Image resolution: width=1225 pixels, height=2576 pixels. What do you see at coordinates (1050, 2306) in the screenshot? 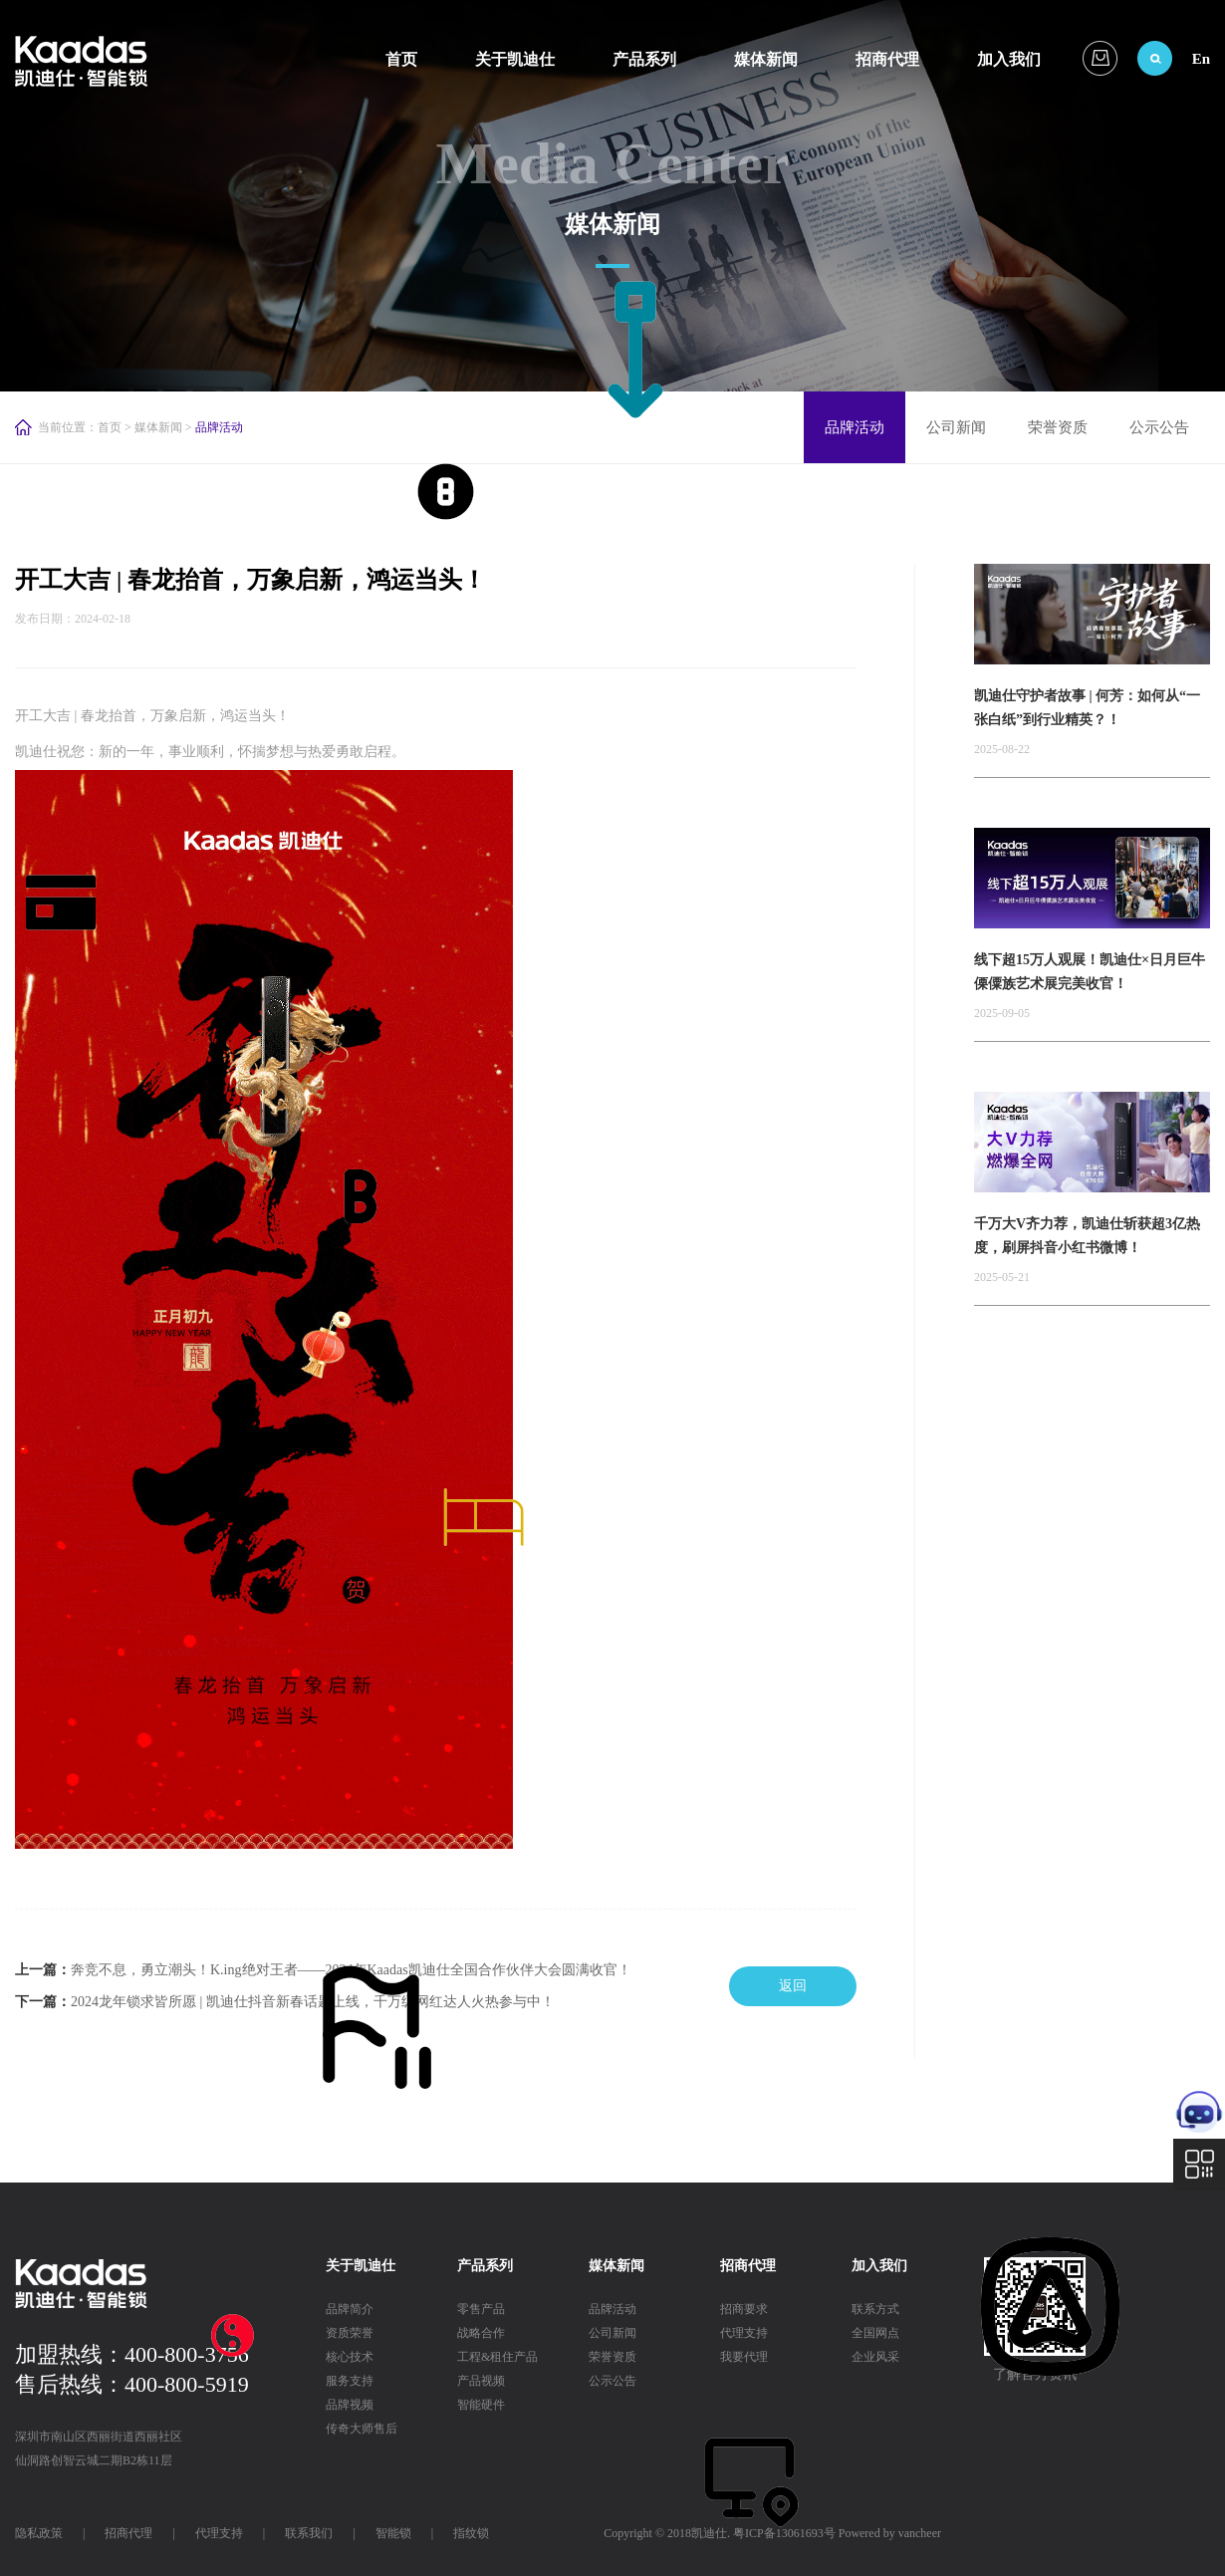
I see `AdonisJS framework logo` at bounding box center [1050, 2306].